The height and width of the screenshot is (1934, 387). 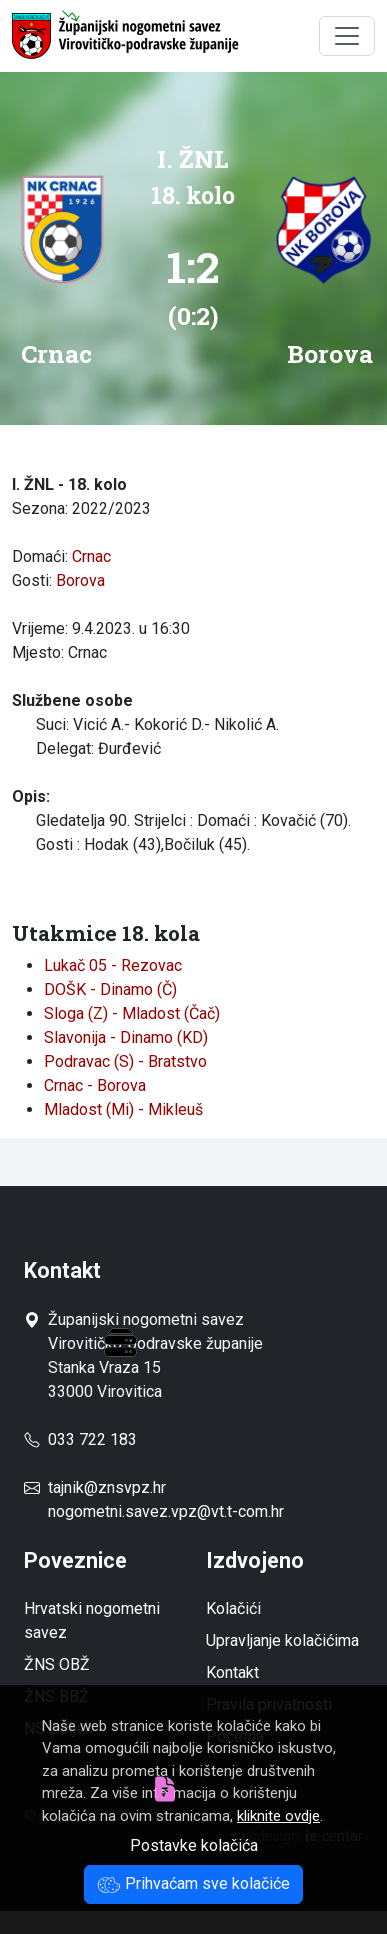 I want to click on view invoice or billing document in rupees, so click(x=165, y=1789).